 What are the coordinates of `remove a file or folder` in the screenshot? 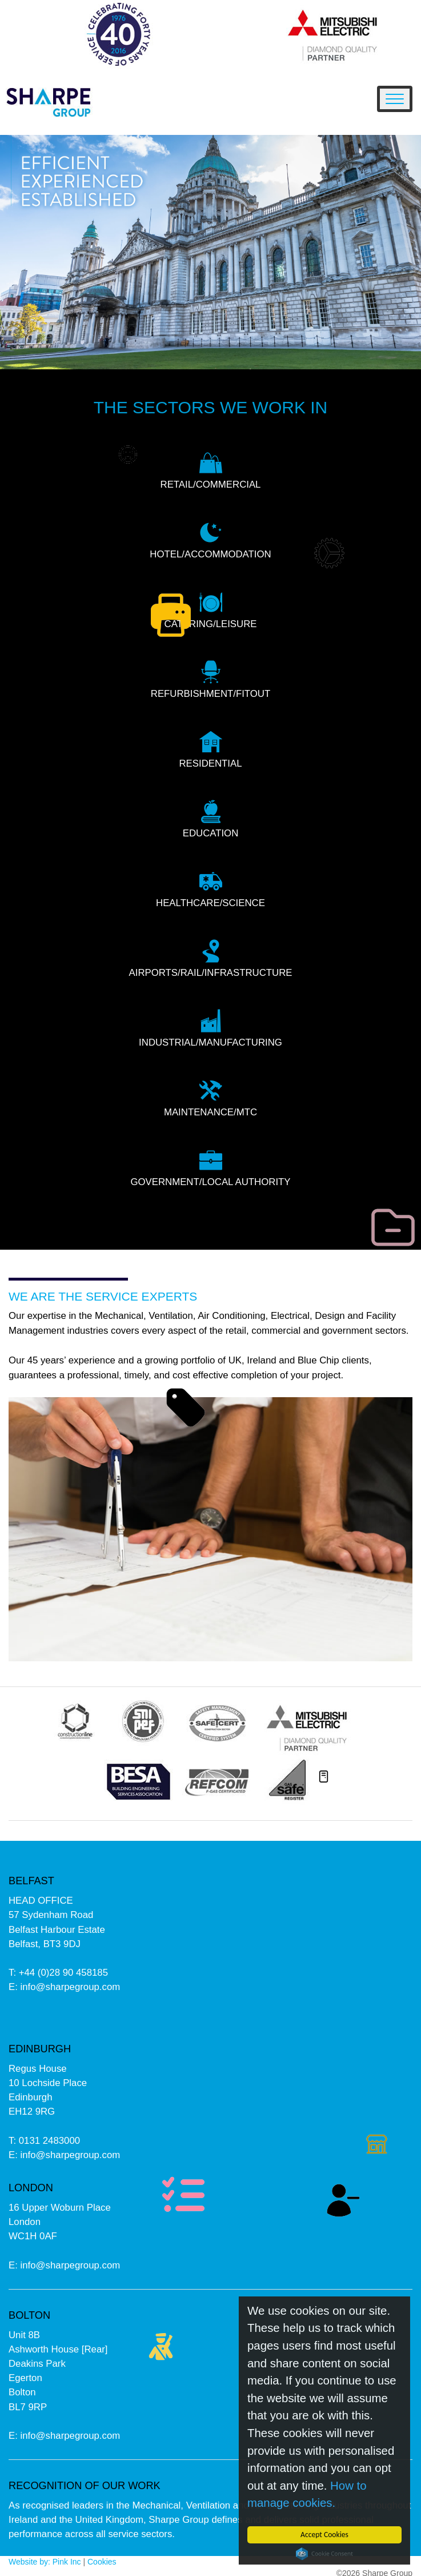 It's located at (393, 1227).